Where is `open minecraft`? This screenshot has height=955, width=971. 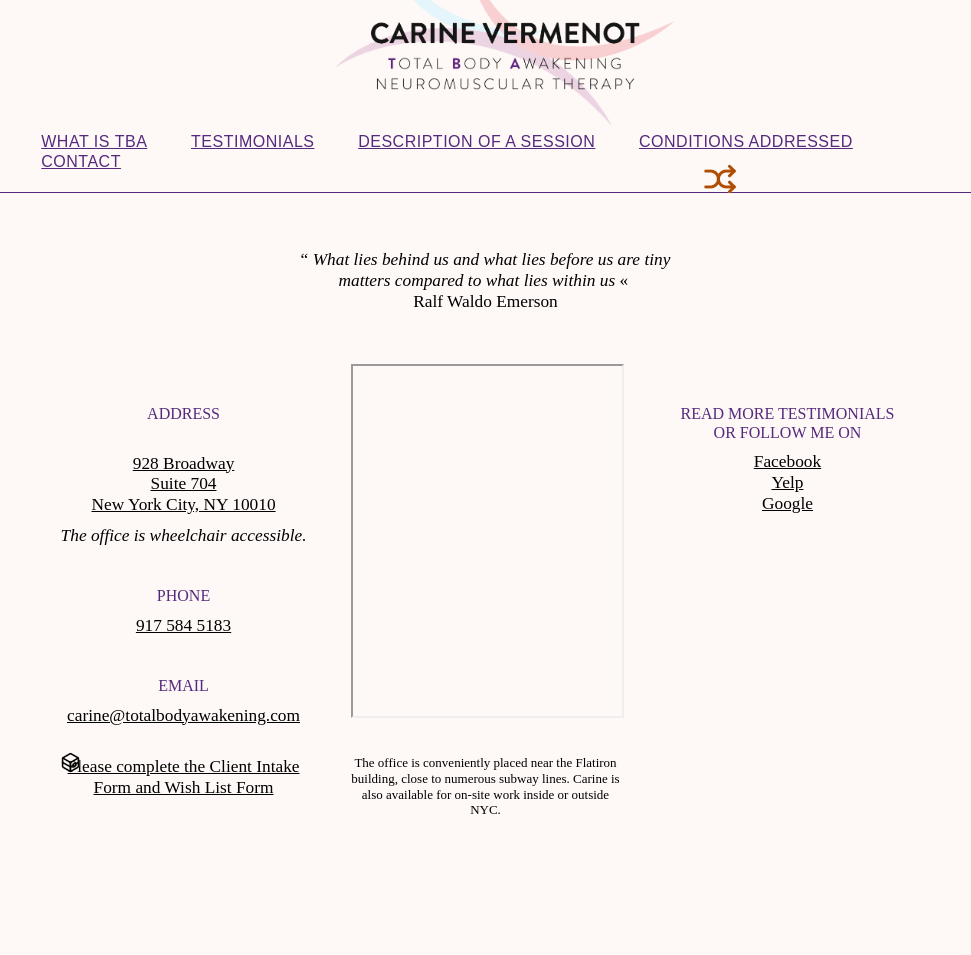 open minecraft is located at coordinates (70, 762).